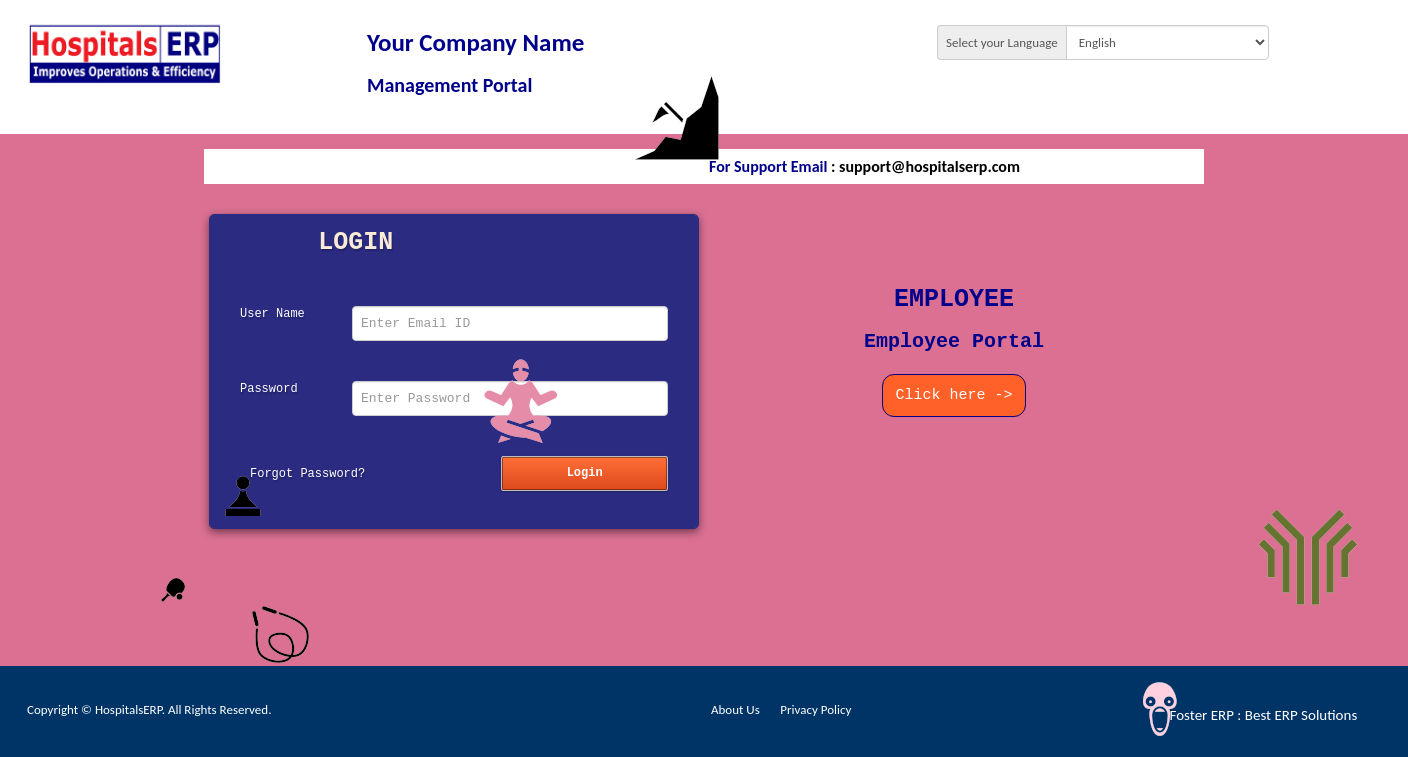 The image size is (1408, 757). Describe the element at coordinates (243, 490) in the screenshot. I see `play chess or start a chess game` at that location.